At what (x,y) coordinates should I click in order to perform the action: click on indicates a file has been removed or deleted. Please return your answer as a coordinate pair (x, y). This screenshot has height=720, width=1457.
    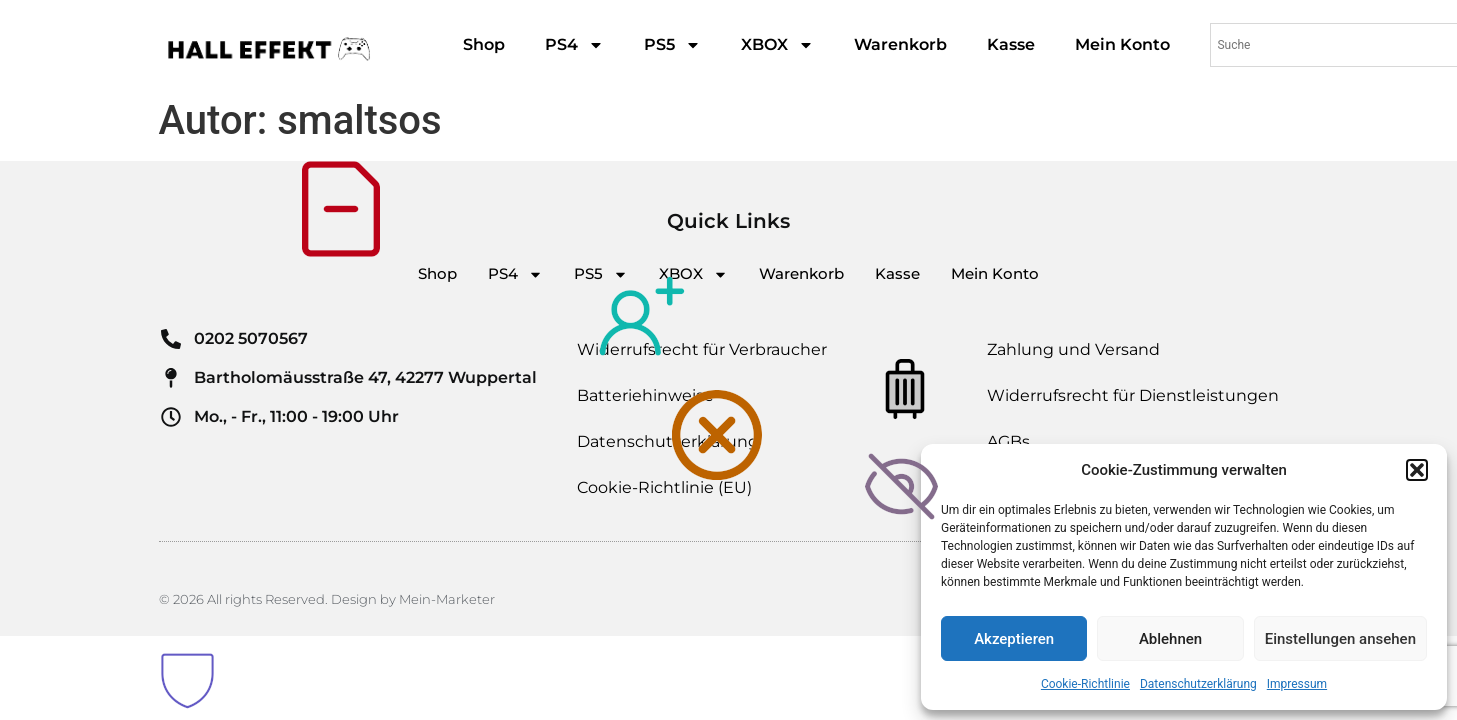
    Looking at the image, I should click on (341, 209).